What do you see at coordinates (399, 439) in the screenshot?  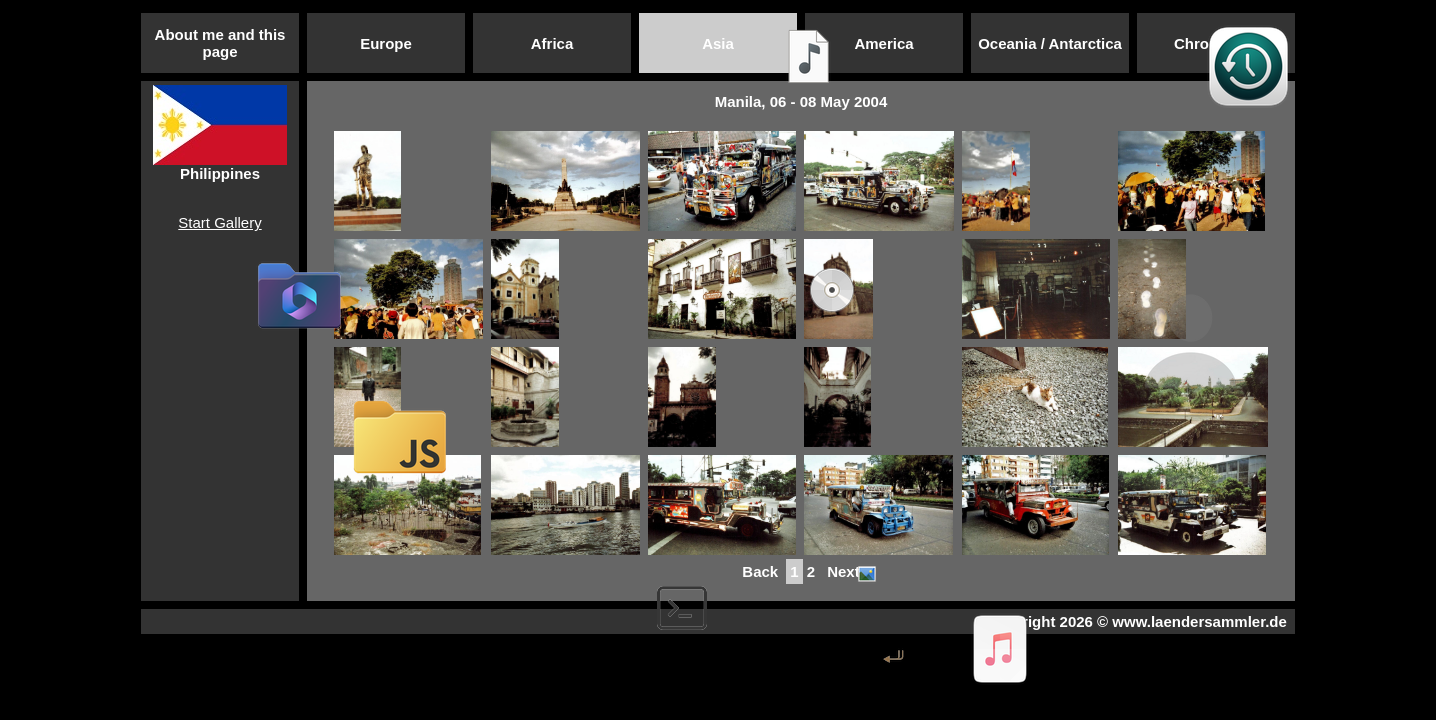 I see `open javascript project folder` at bounding box center [399, 439].